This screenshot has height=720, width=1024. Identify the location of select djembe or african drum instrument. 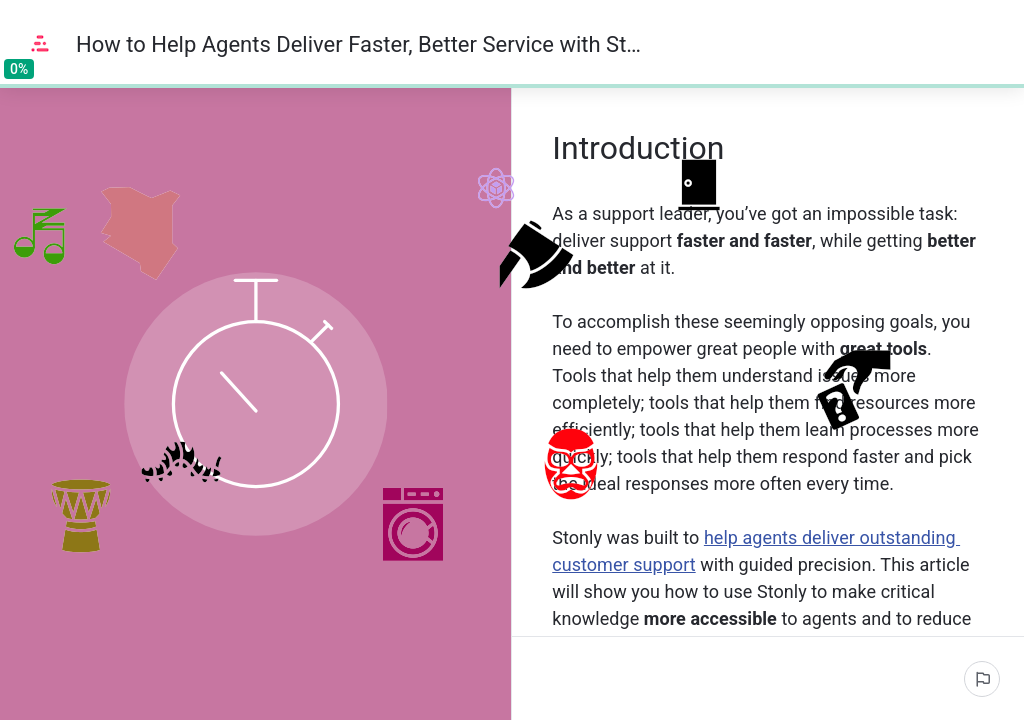
(81, 514).